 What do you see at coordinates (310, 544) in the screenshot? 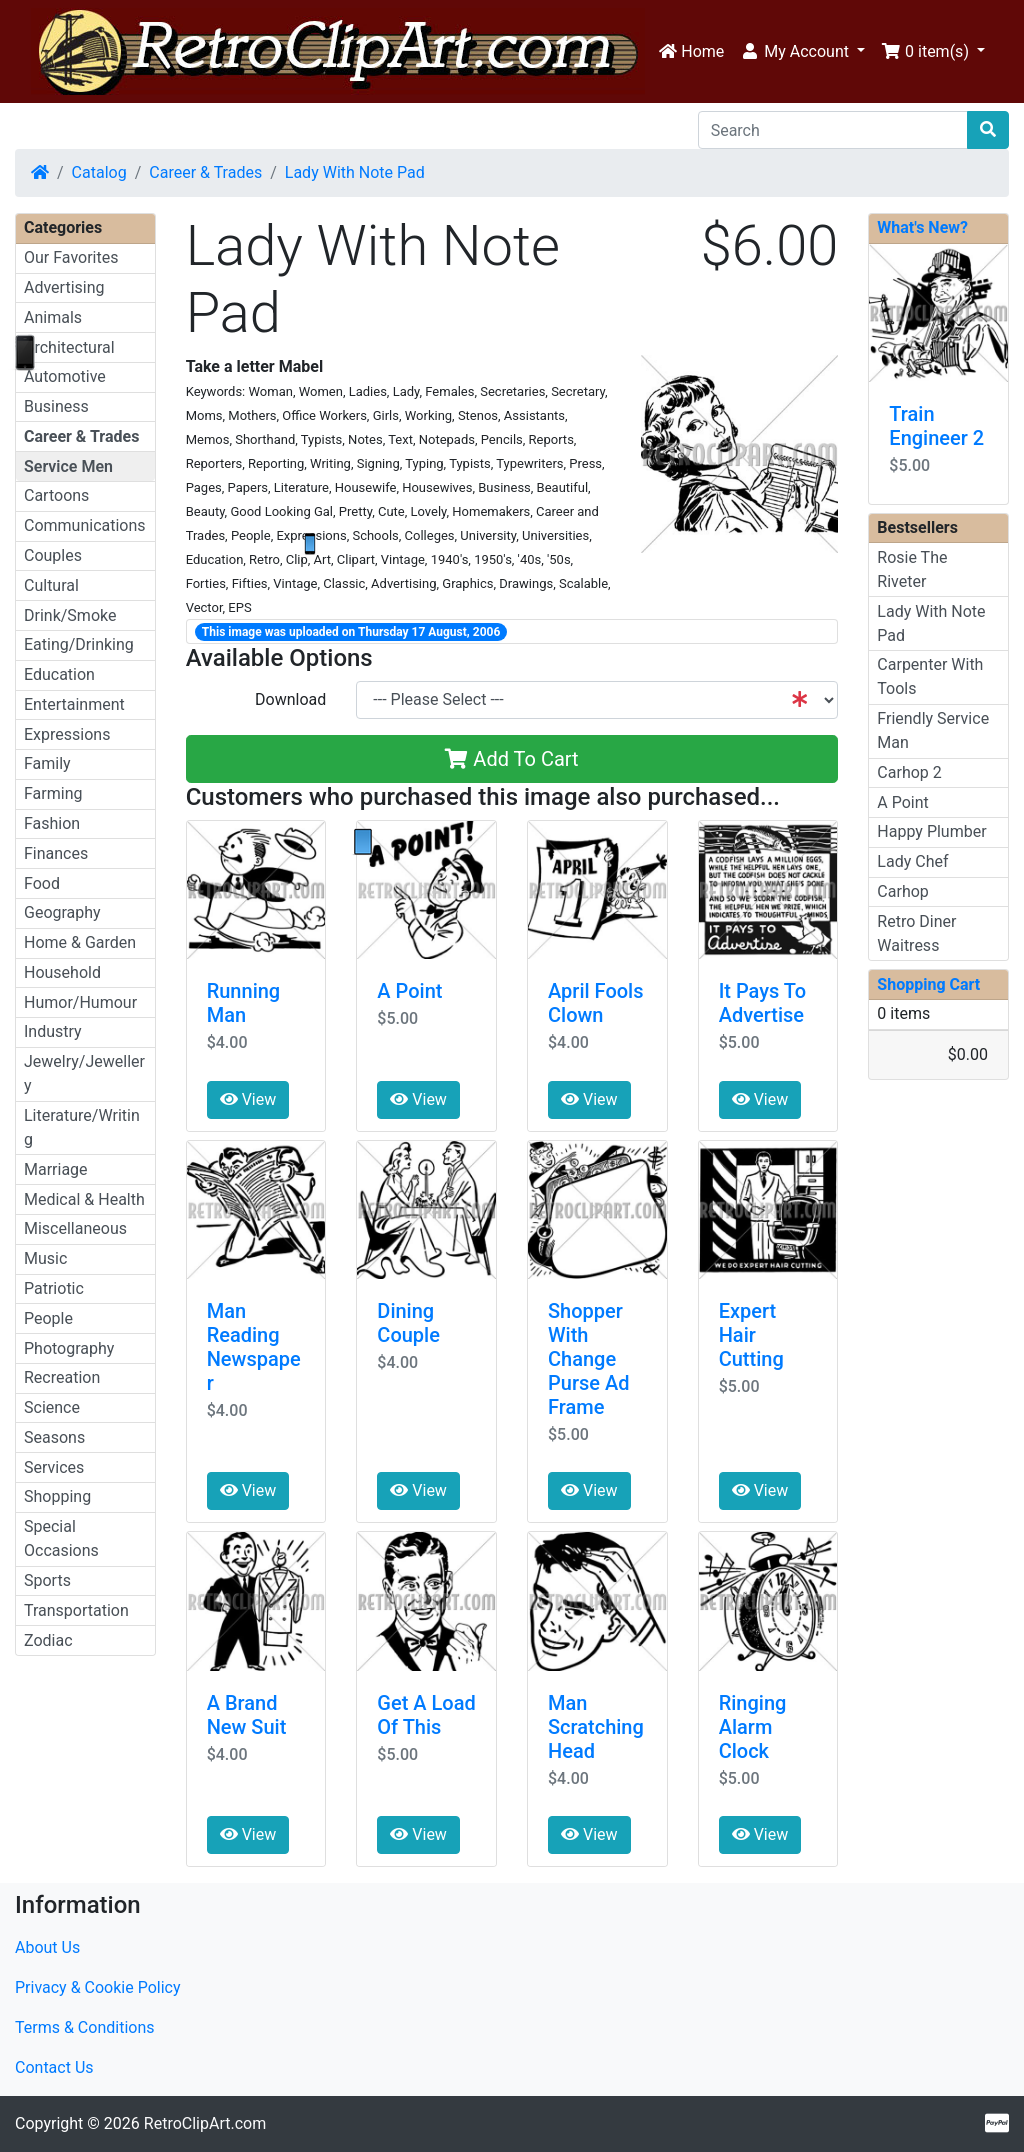
I see `iPod Touch device connected to your system` at bounding box center [310, 544].